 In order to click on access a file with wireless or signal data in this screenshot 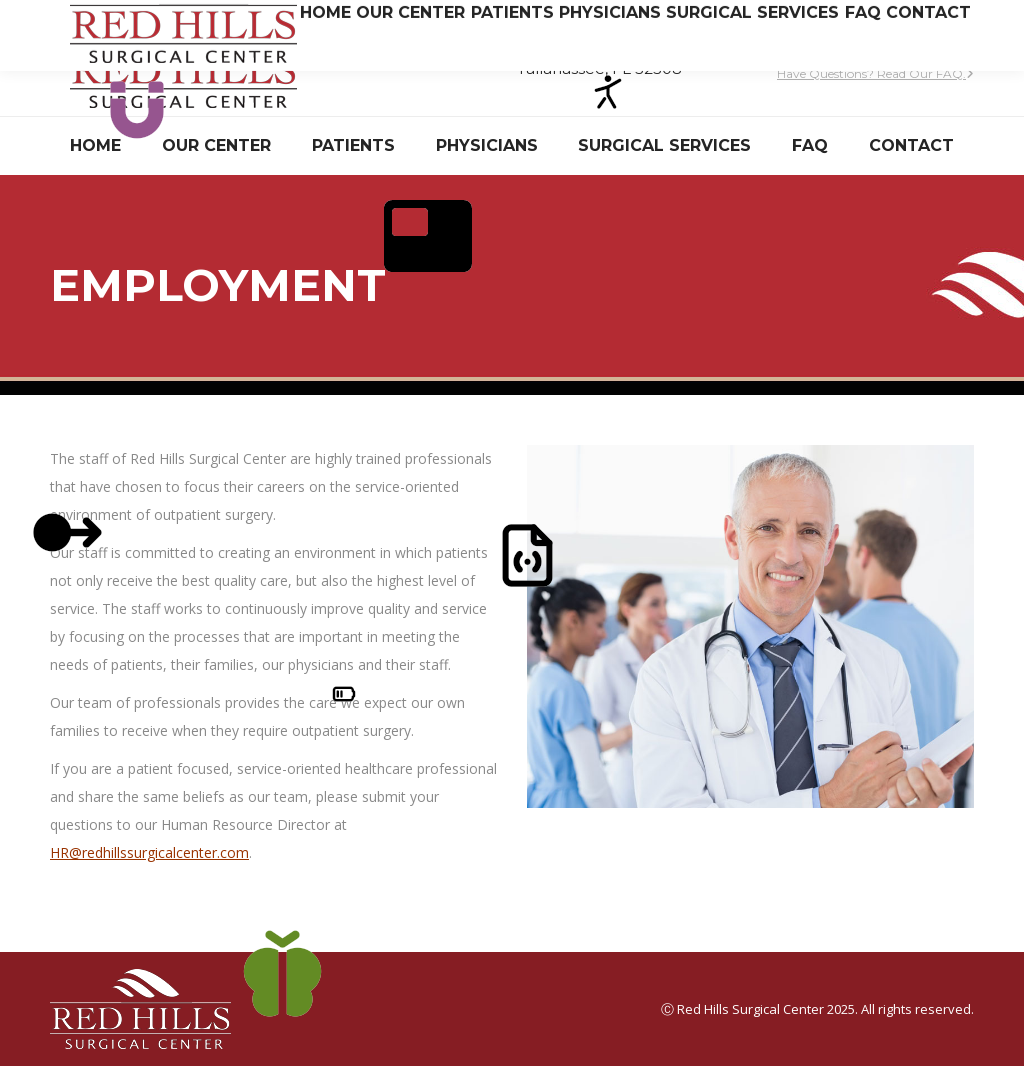, I will do `click(527, 555)`.